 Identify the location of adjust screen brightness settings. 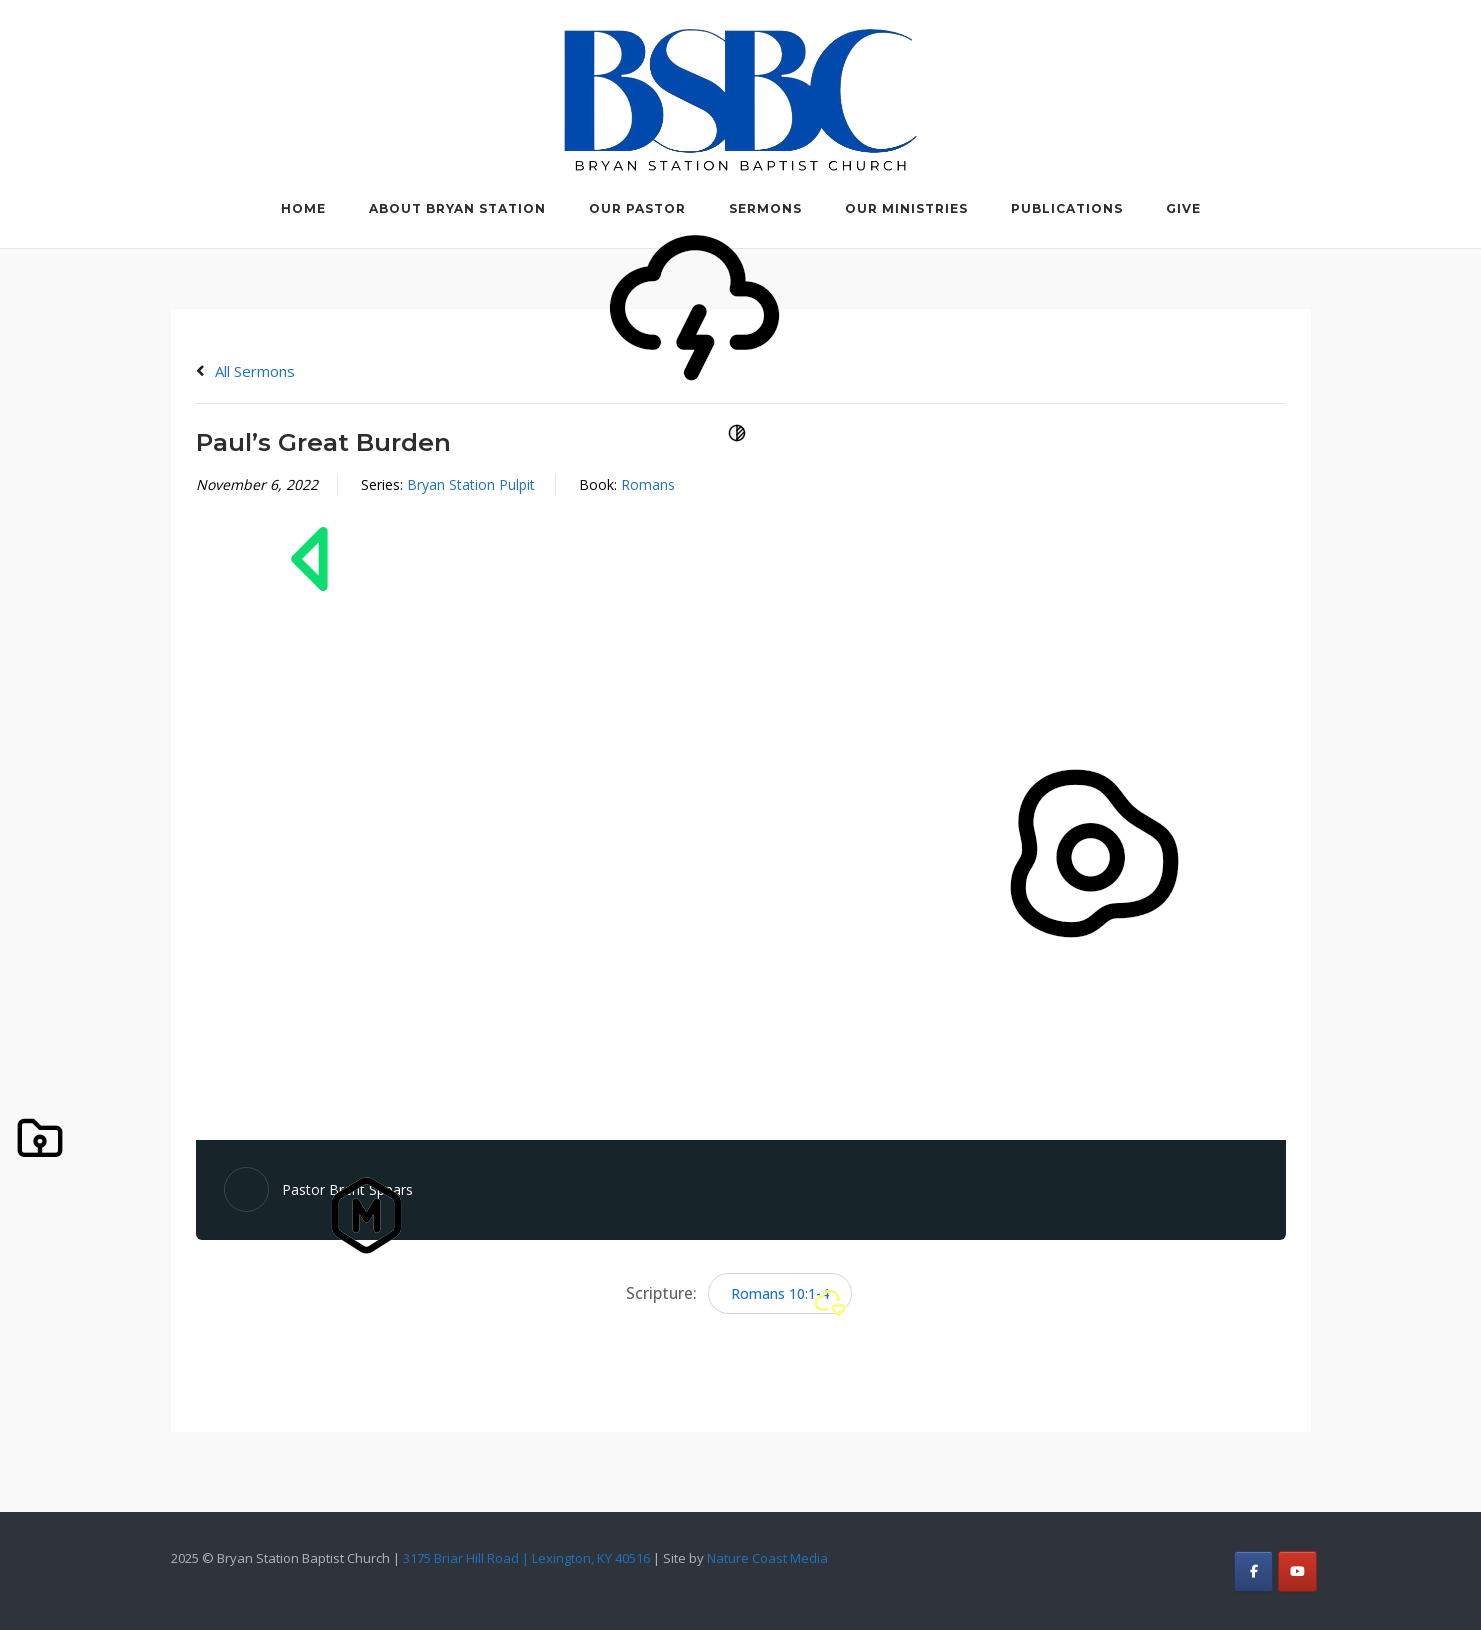
(737, 433).